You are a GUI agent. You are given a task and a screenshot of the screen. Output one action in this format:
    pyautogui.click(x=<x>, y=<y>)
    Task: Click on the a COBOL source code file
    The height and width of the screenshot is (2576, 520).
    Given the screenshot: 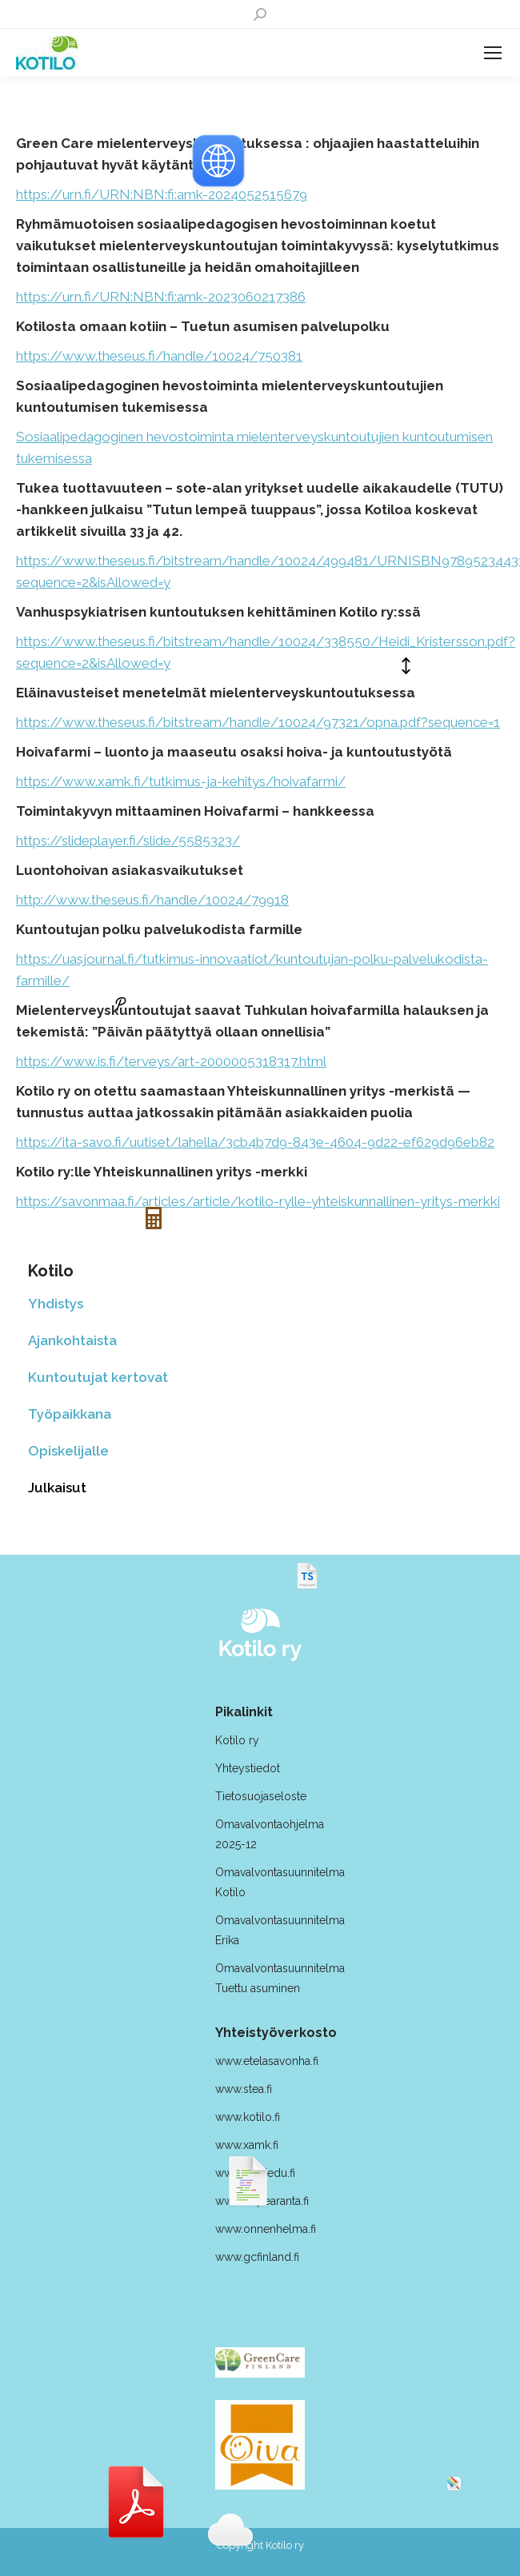 What is the action you would take?
    pyautogui.click(x=248, y=2182)
    